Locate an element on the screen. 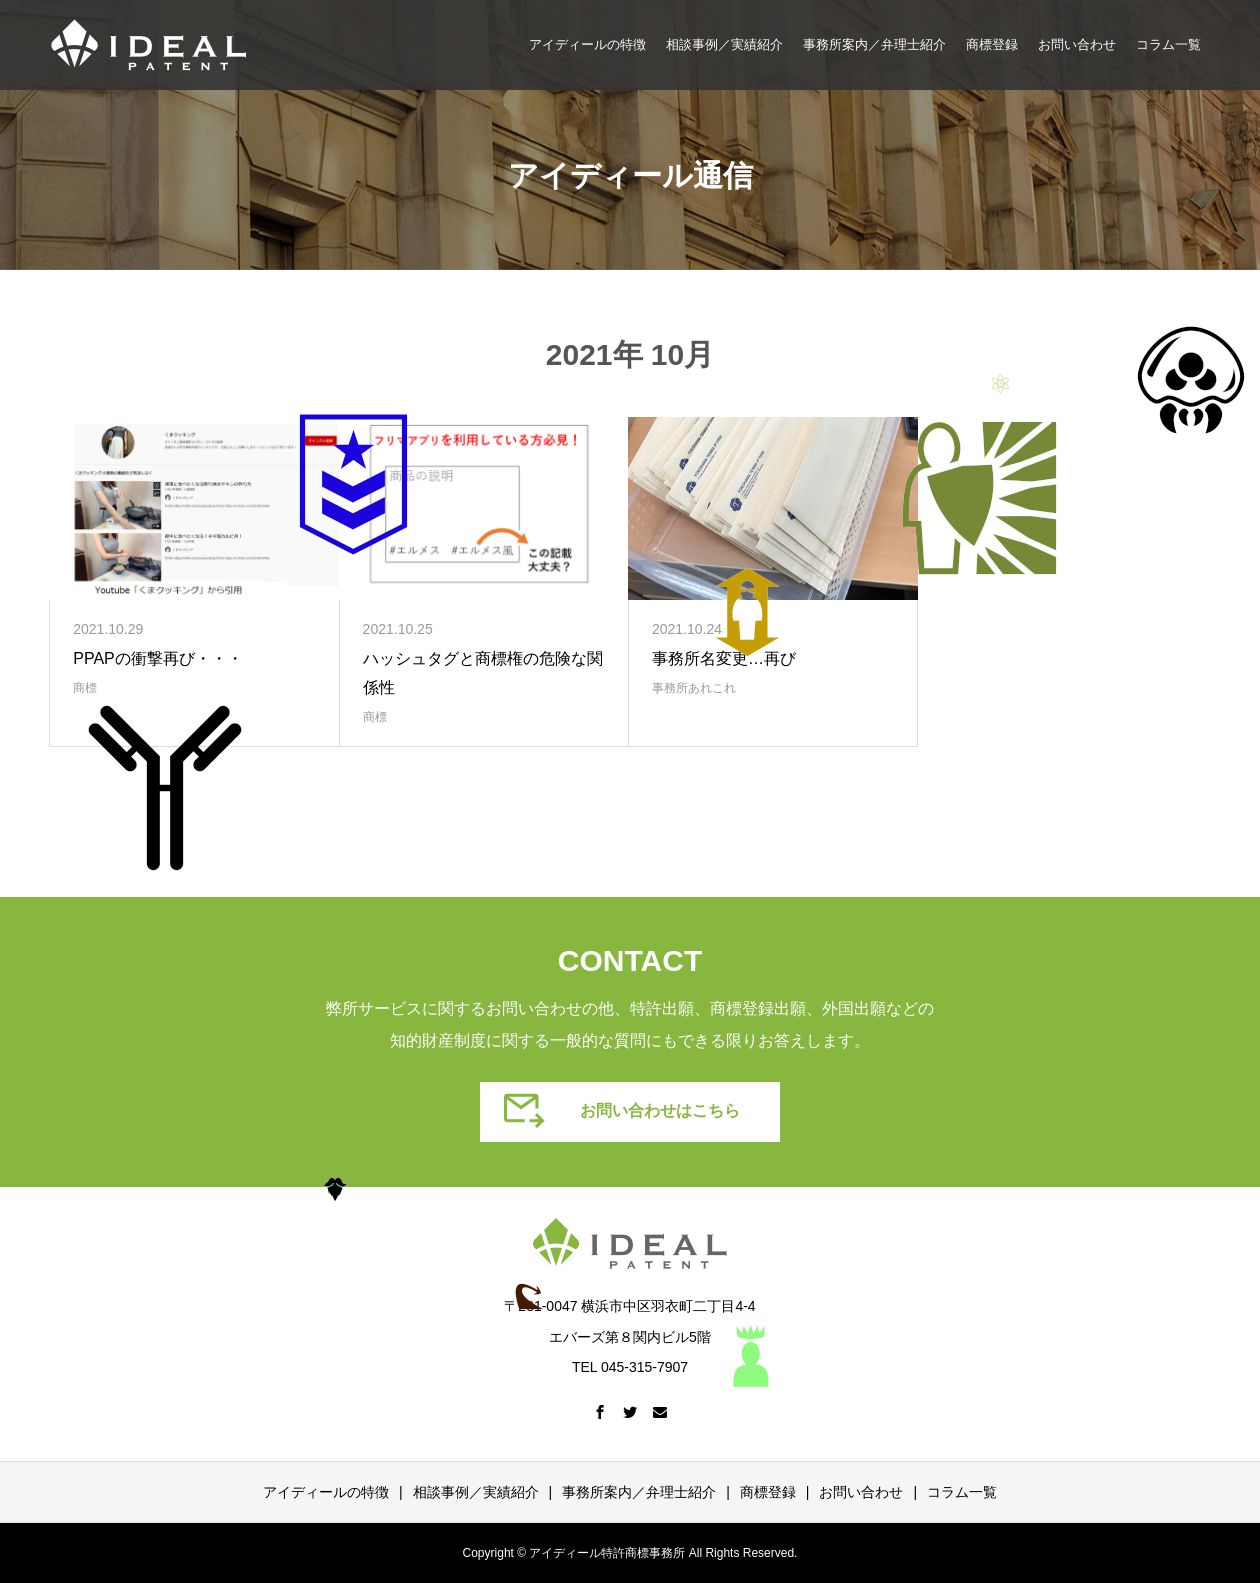 The width and height of the screenshot is (1260, 1583). metroid creature icon from the nintendo game series is located at coordinates (1191, 380).